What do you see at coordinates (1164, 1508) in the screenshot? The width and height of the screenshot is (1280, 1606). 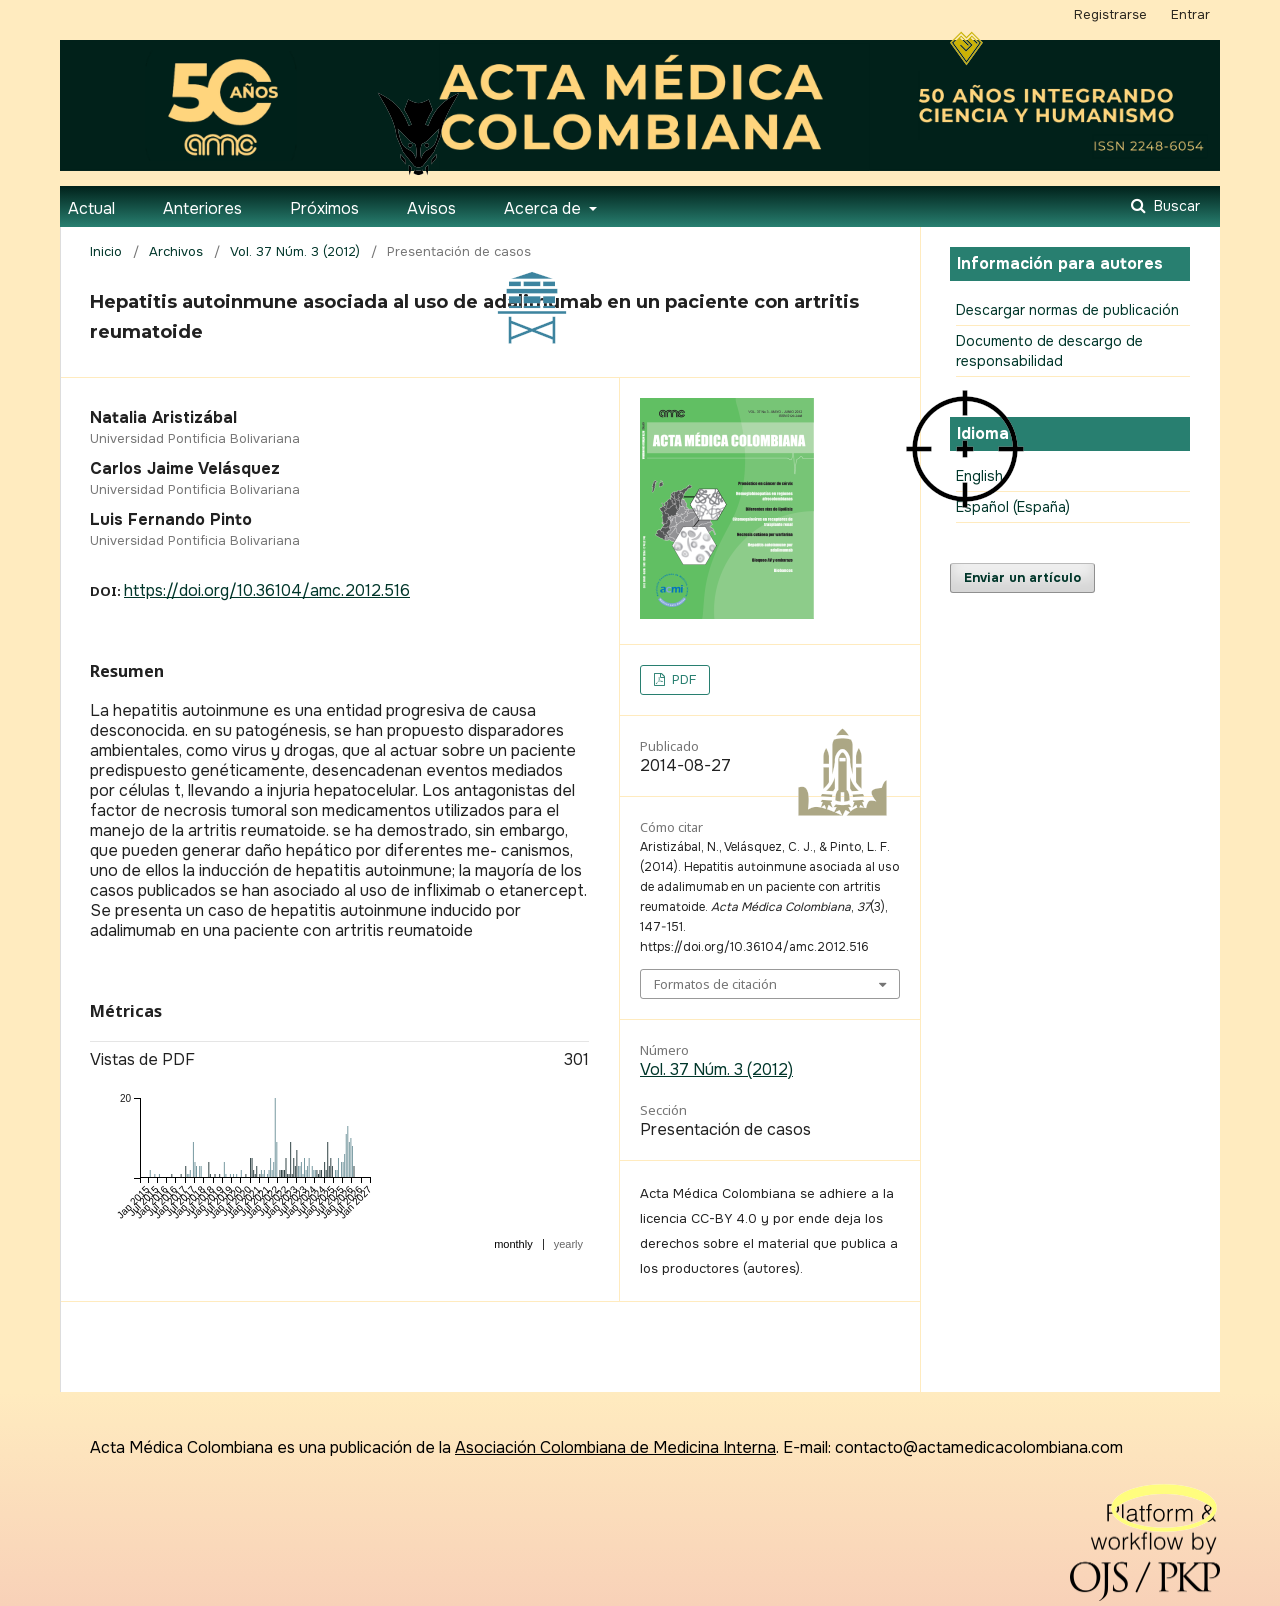 I see `indicates a pit or trap hazard in gameplay` at bounding box center [1164, 1508].